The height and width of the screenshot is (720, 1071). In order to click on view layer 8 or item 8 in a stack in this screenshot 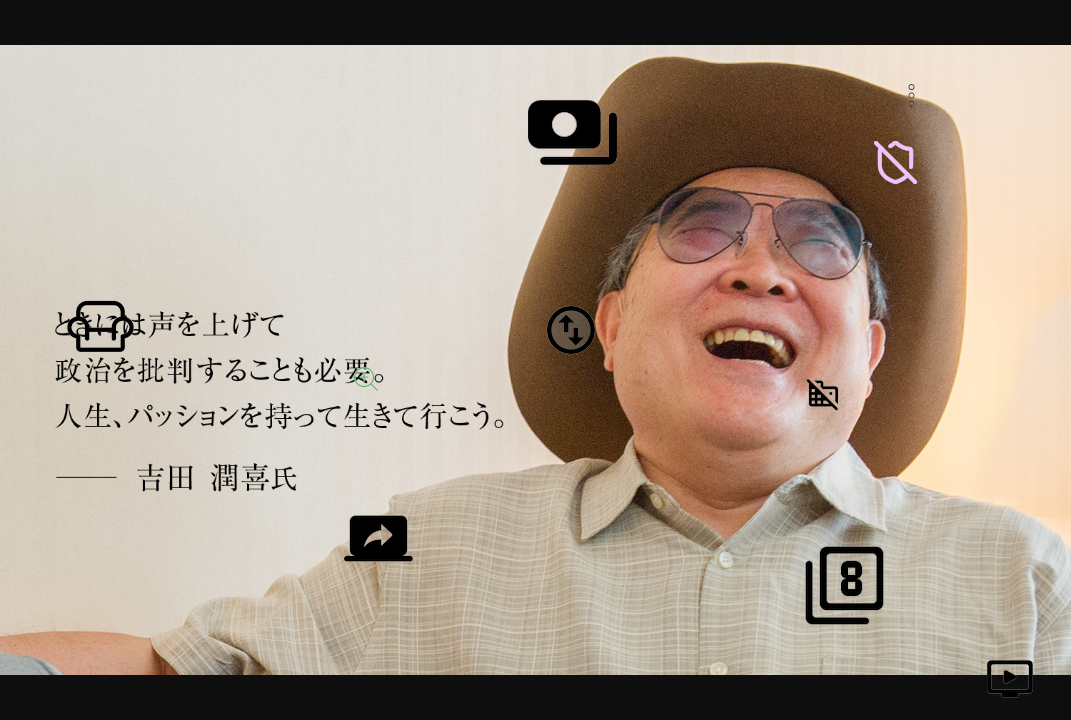, I will do `click(844, 585)`.